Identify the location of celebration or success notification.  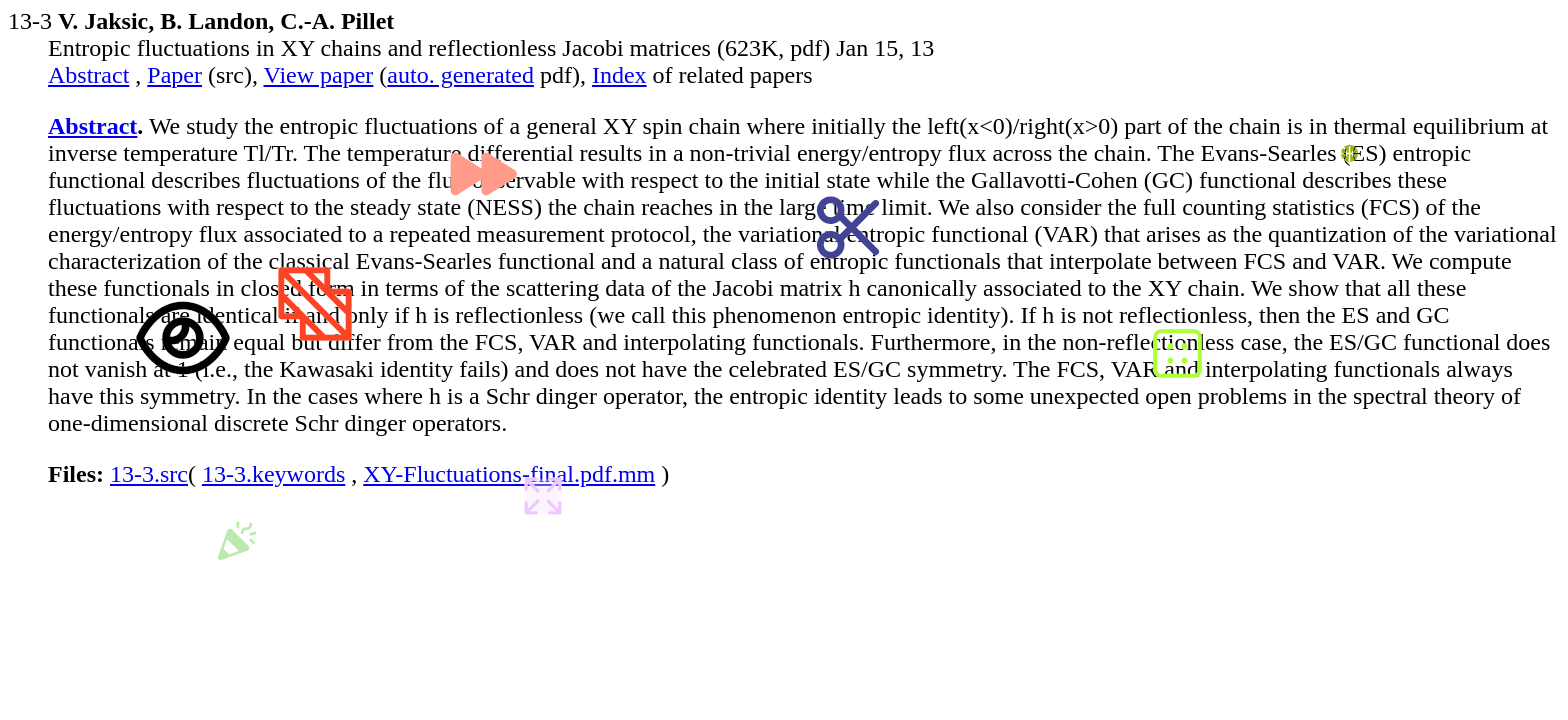
(235, 543).